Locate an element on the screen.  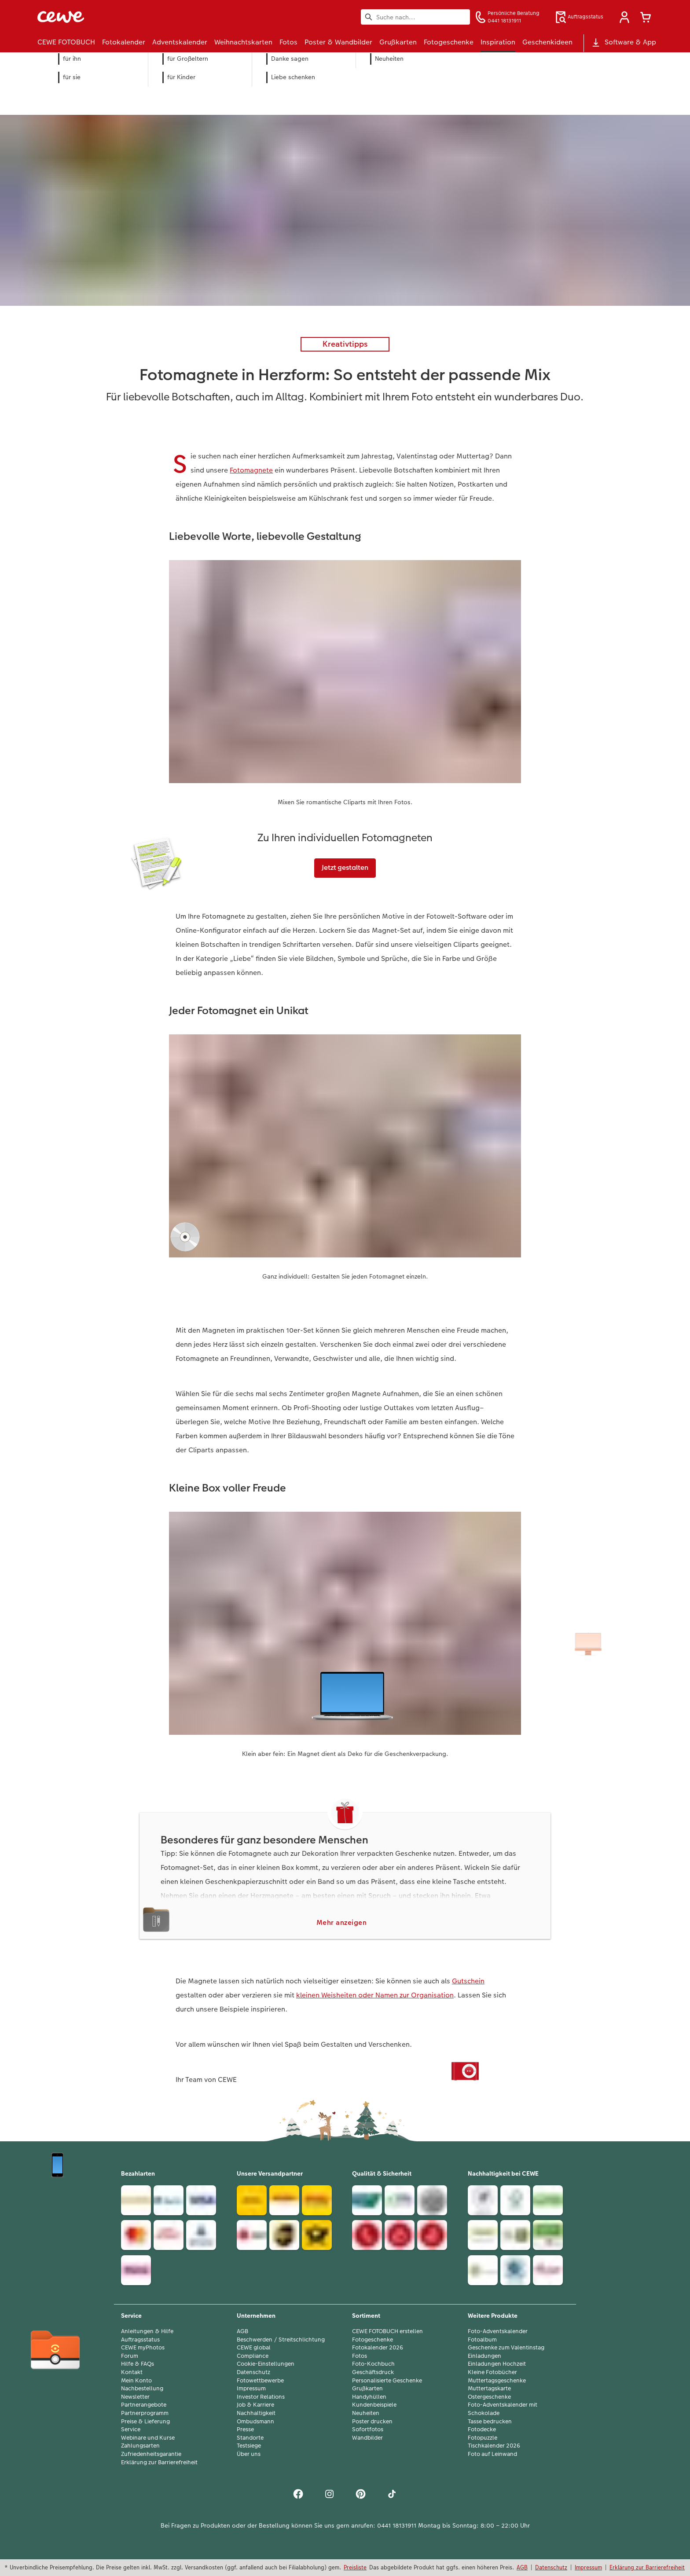
access dvd drive or optical disc device is located at coordinates (185, 1237).